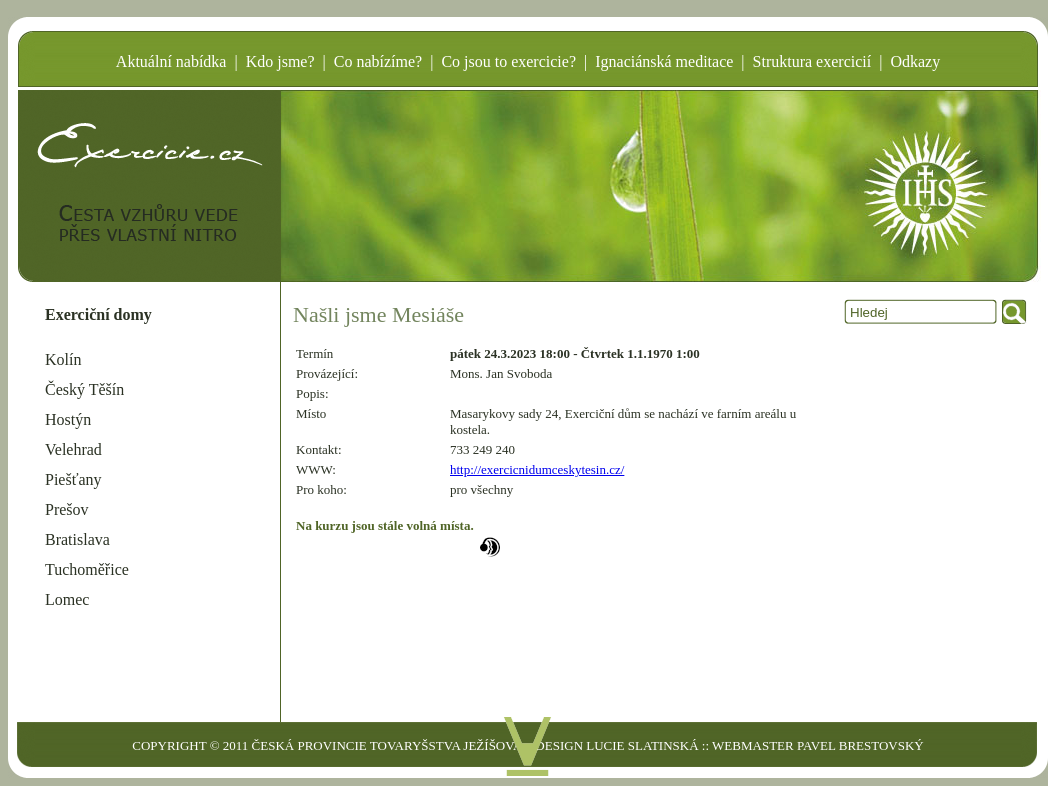  Describe the element at coordinates (527, 746) in the screenshot. I see `visit viblo platform` at that location.